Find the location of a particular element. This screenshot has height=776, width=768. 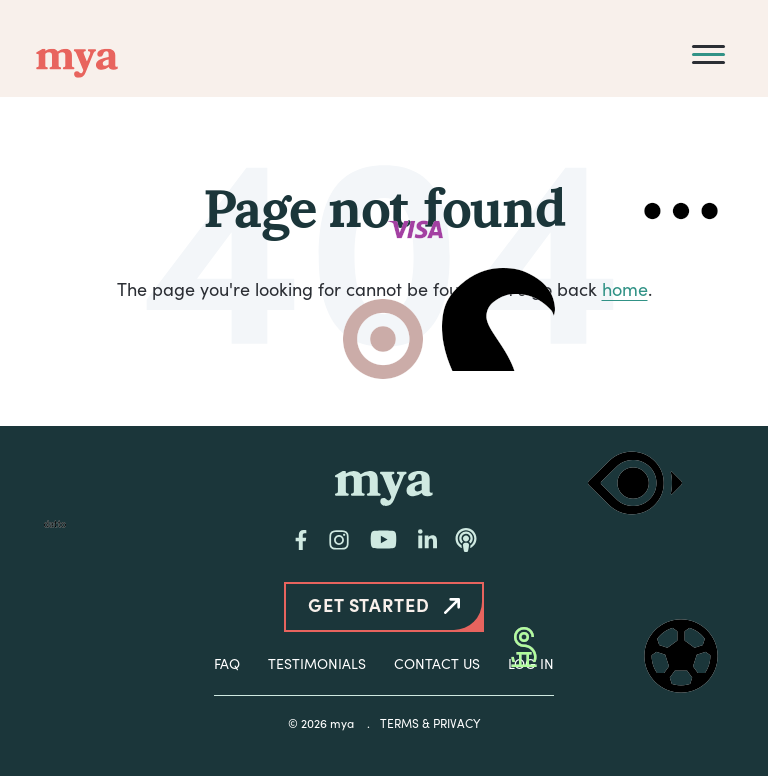

Target store logo is located at coordinates (383, 339).